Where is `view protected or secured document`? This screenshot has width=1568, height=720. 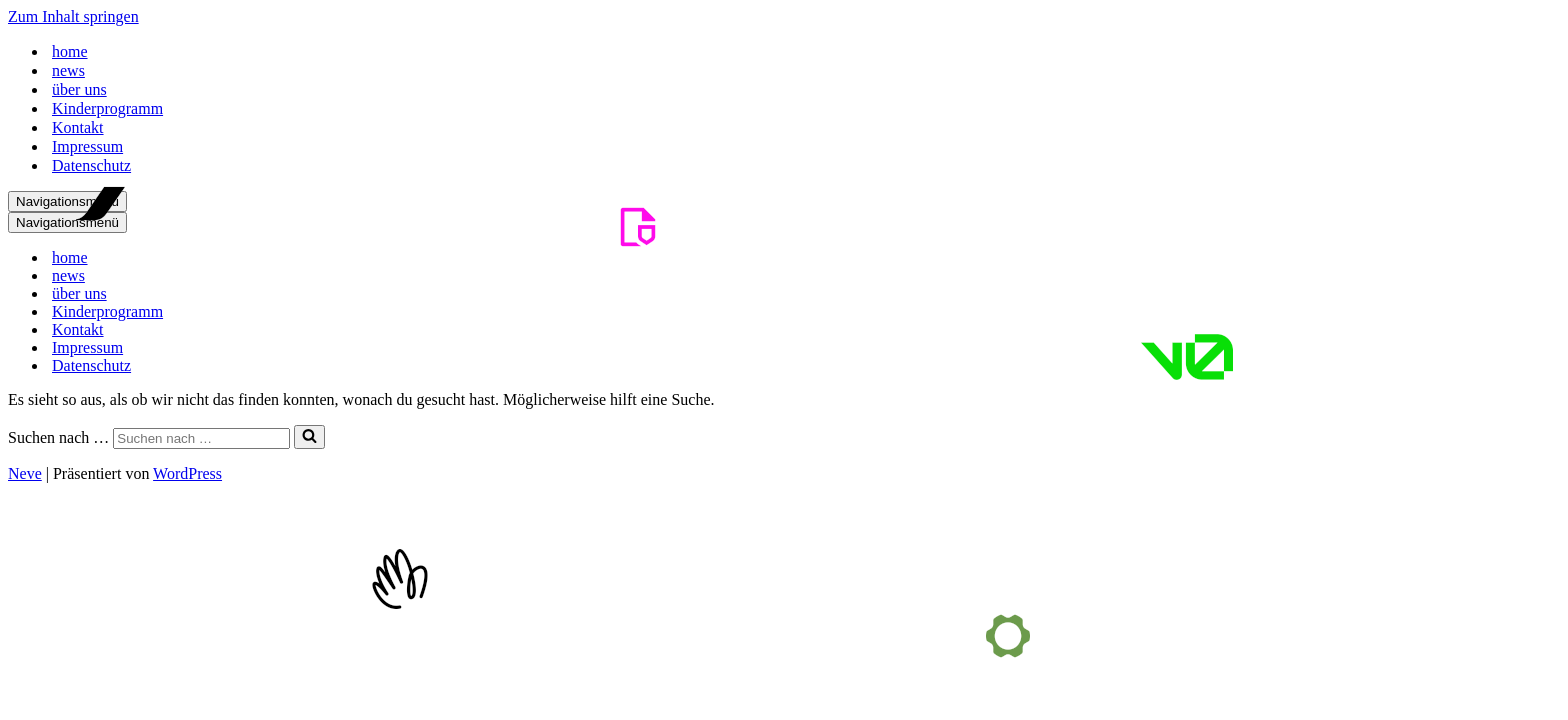 view protected or secured document is located at coordinates (638, 227).